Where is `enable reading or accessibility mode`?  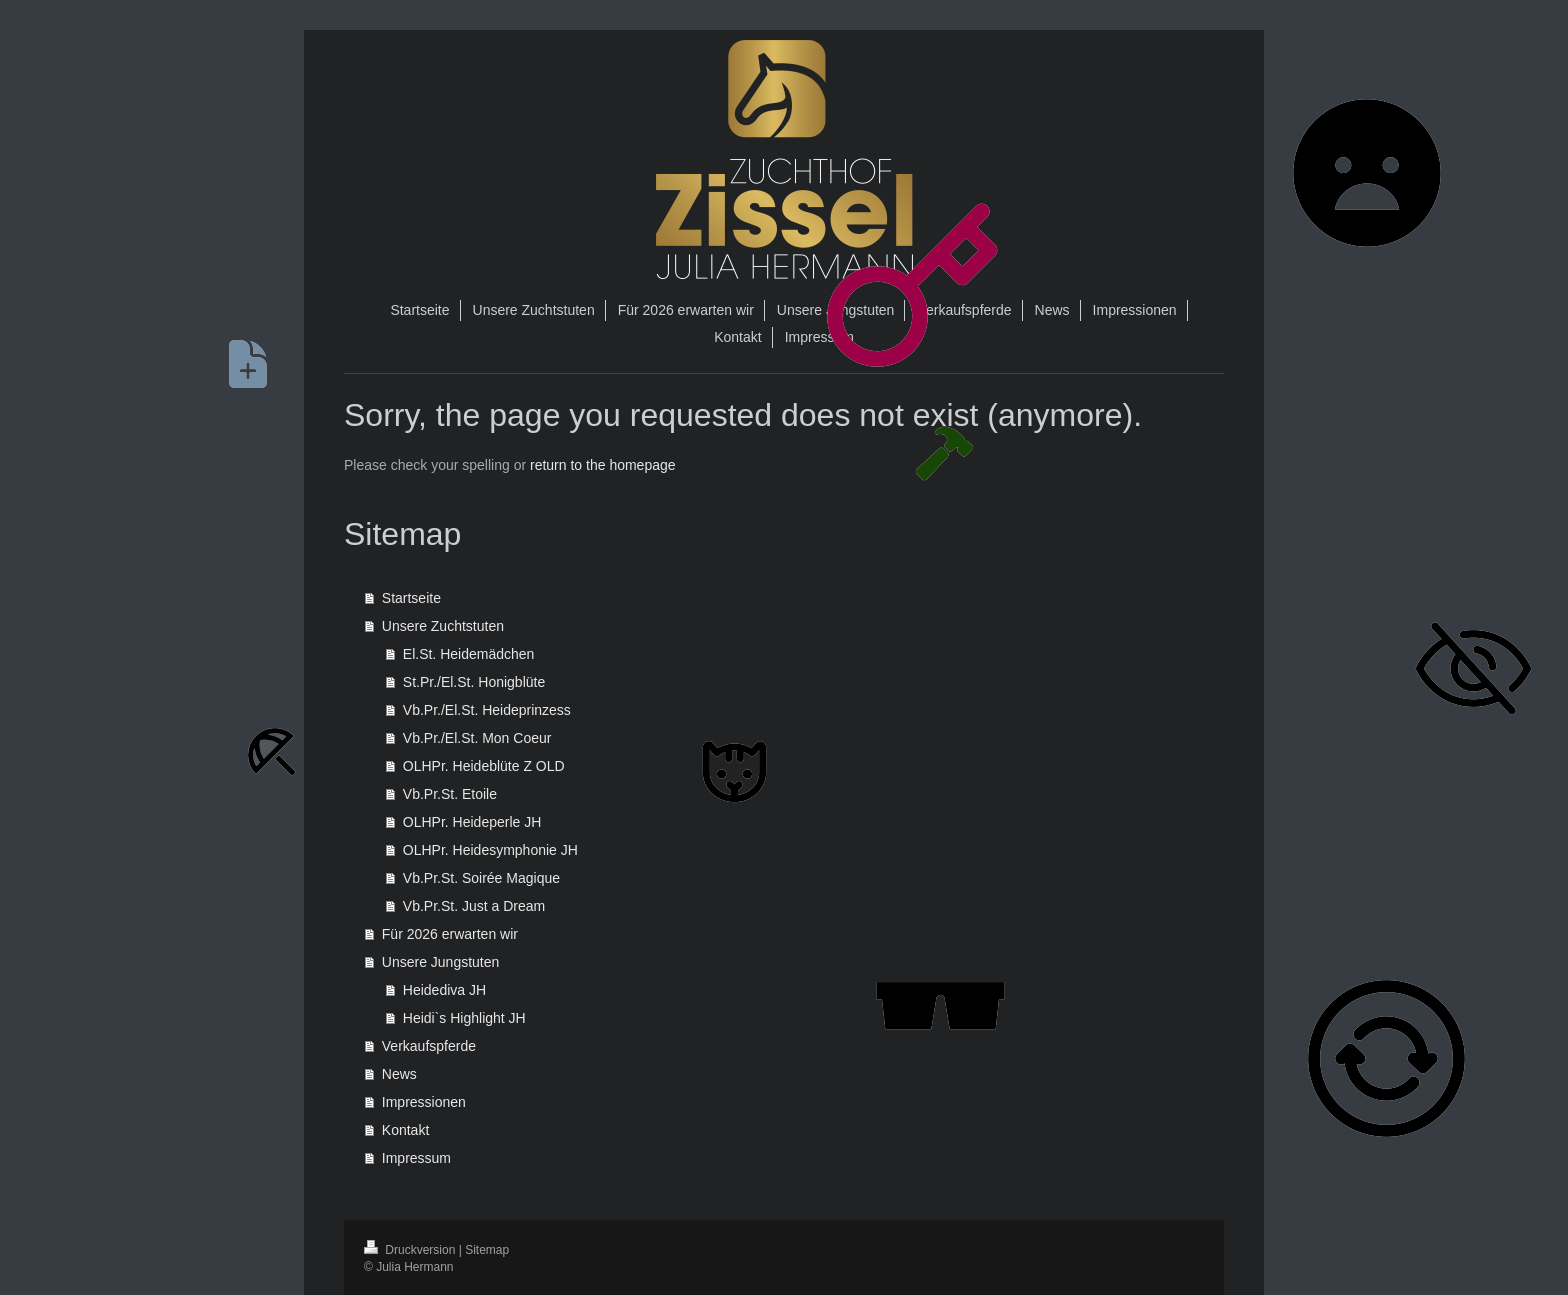
enable reading or accessibility mode is located at coordinates (940, 1003).